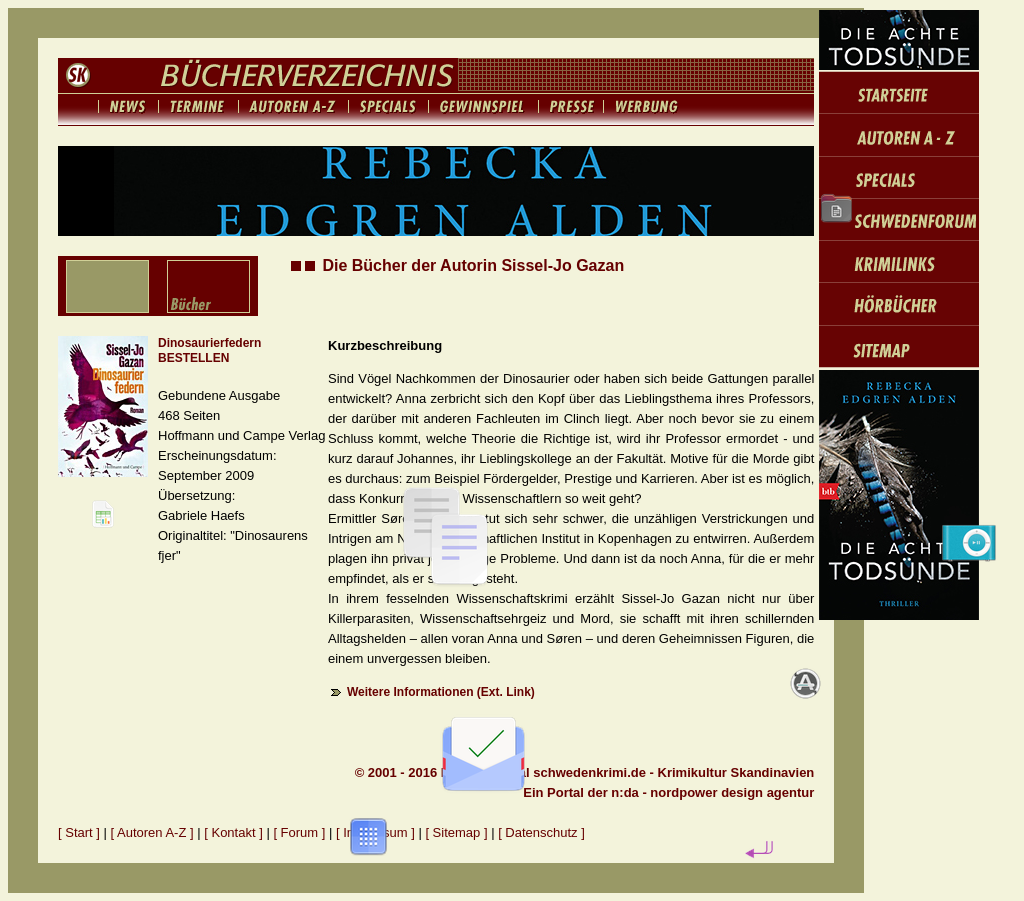 This screenshot has width=1024, height=901. I want to click on copy selected content to clipboard, so click(445, 535).